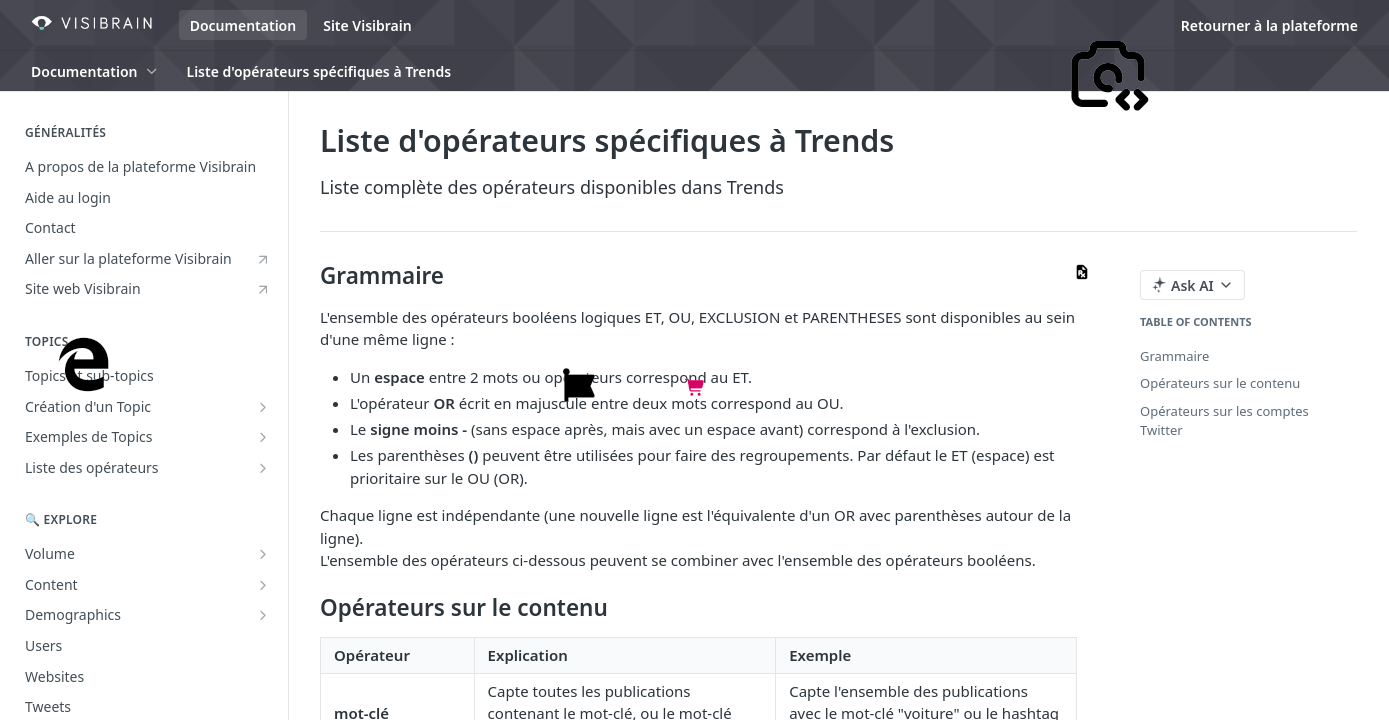 The width and height of the screenshot is (1389, 720). I want to click on view prescription document, so click(1082, 272).